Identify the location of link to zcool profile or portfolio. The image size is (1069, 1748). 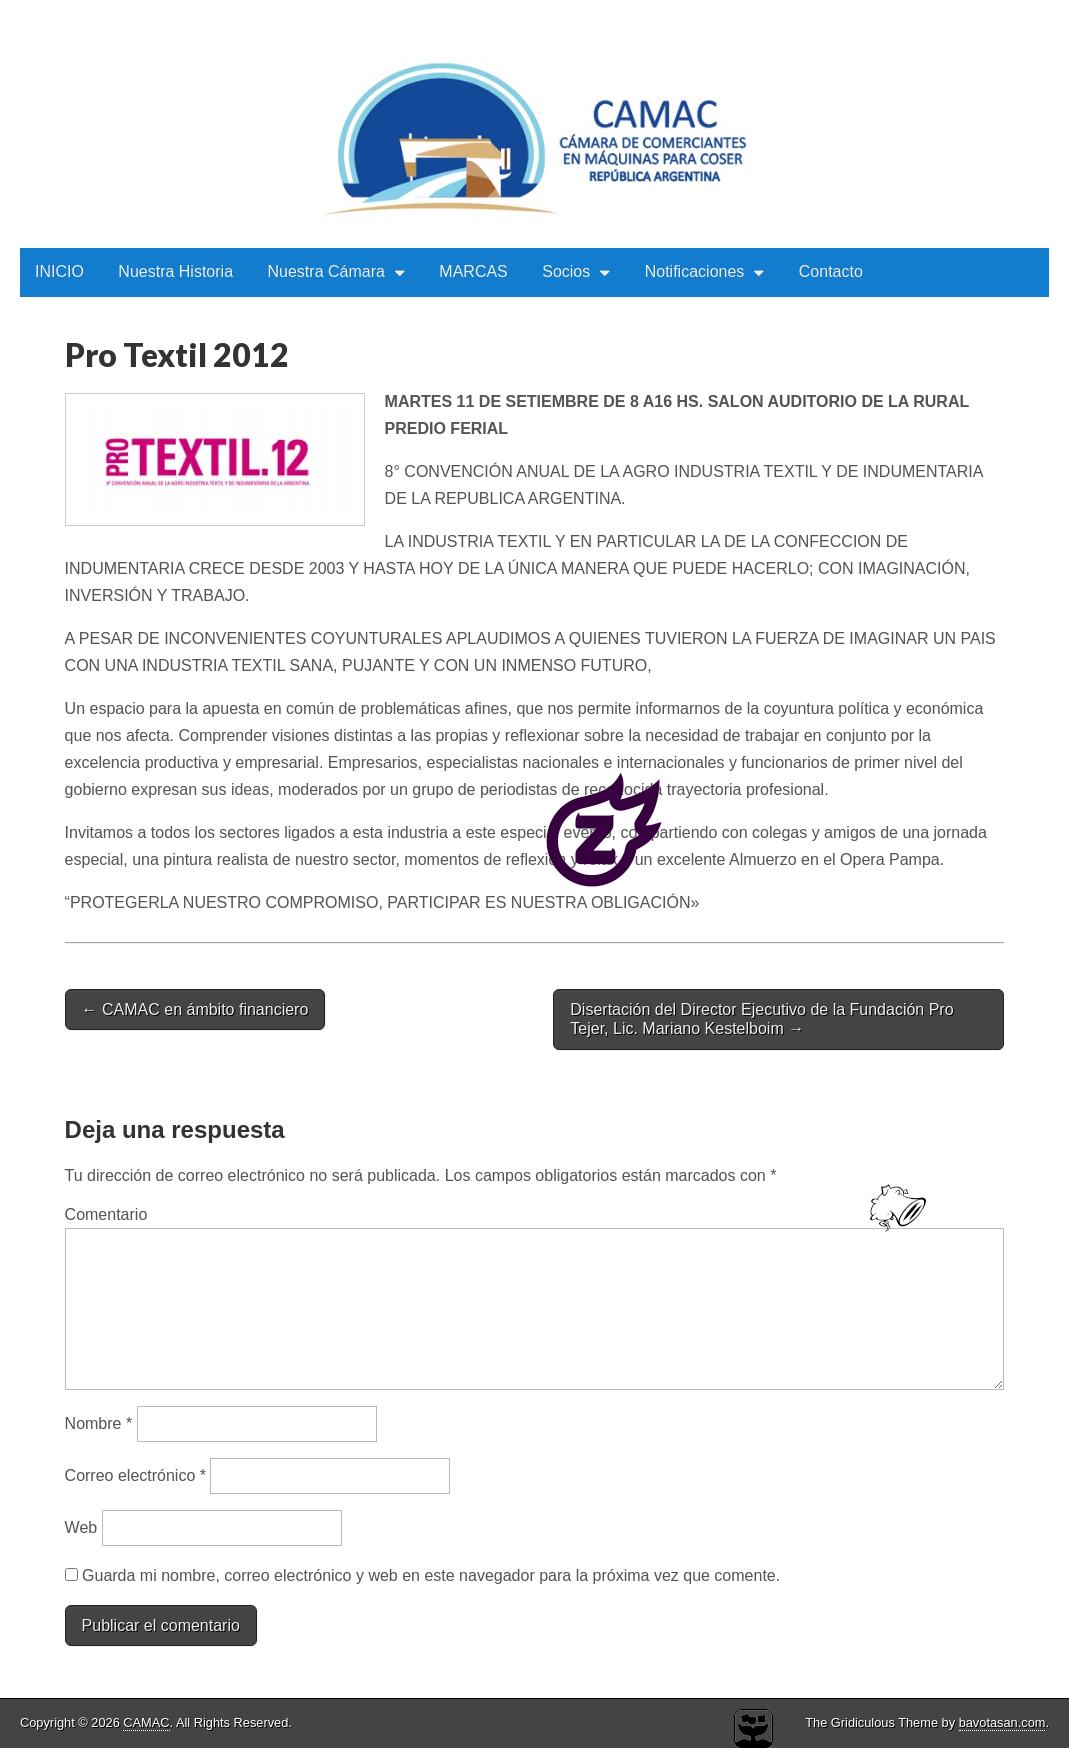
(604, 830).